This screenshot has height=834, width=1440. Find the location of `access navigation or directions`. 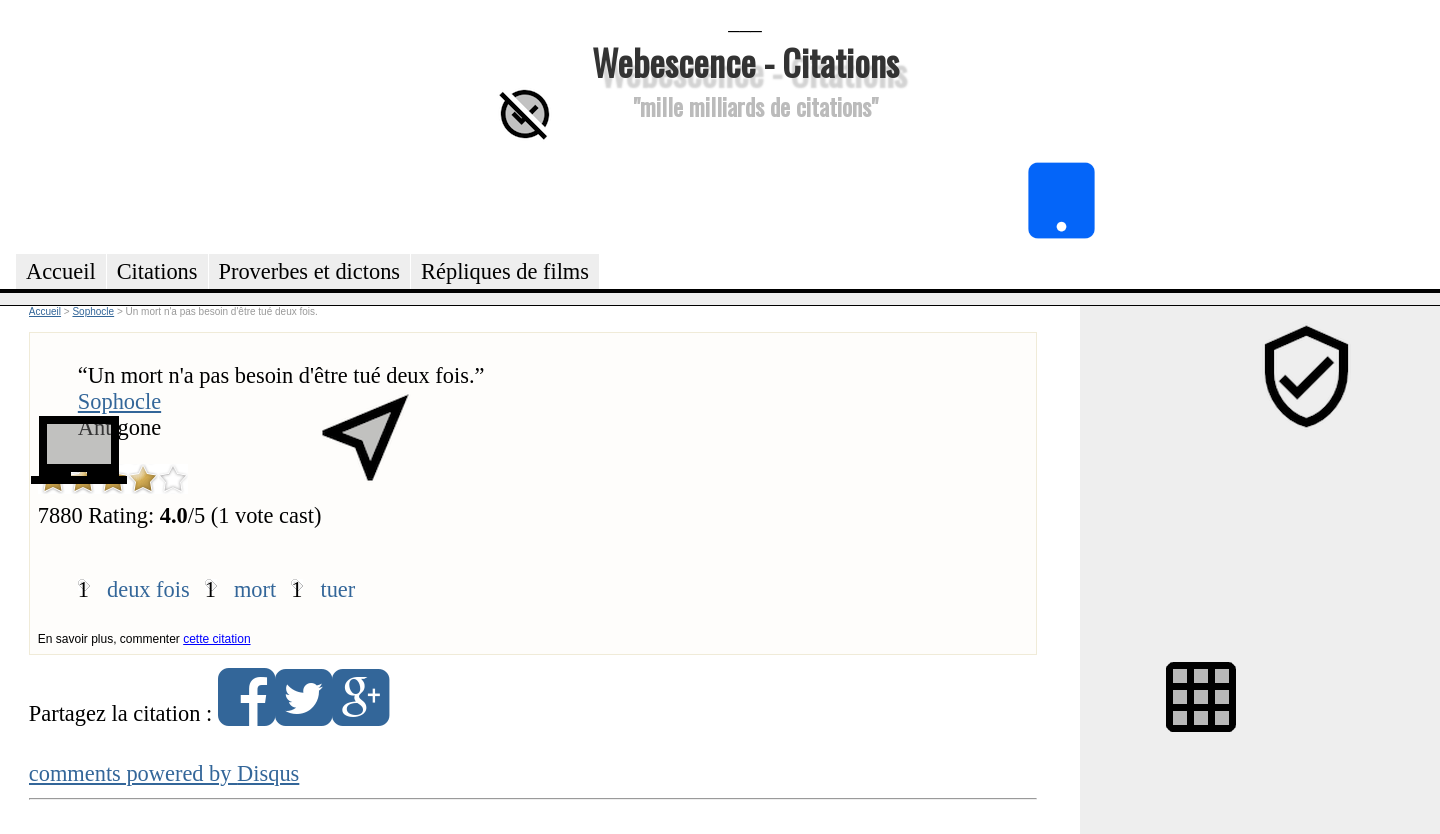

access navigation or directions is located at coordinates (365, 437).